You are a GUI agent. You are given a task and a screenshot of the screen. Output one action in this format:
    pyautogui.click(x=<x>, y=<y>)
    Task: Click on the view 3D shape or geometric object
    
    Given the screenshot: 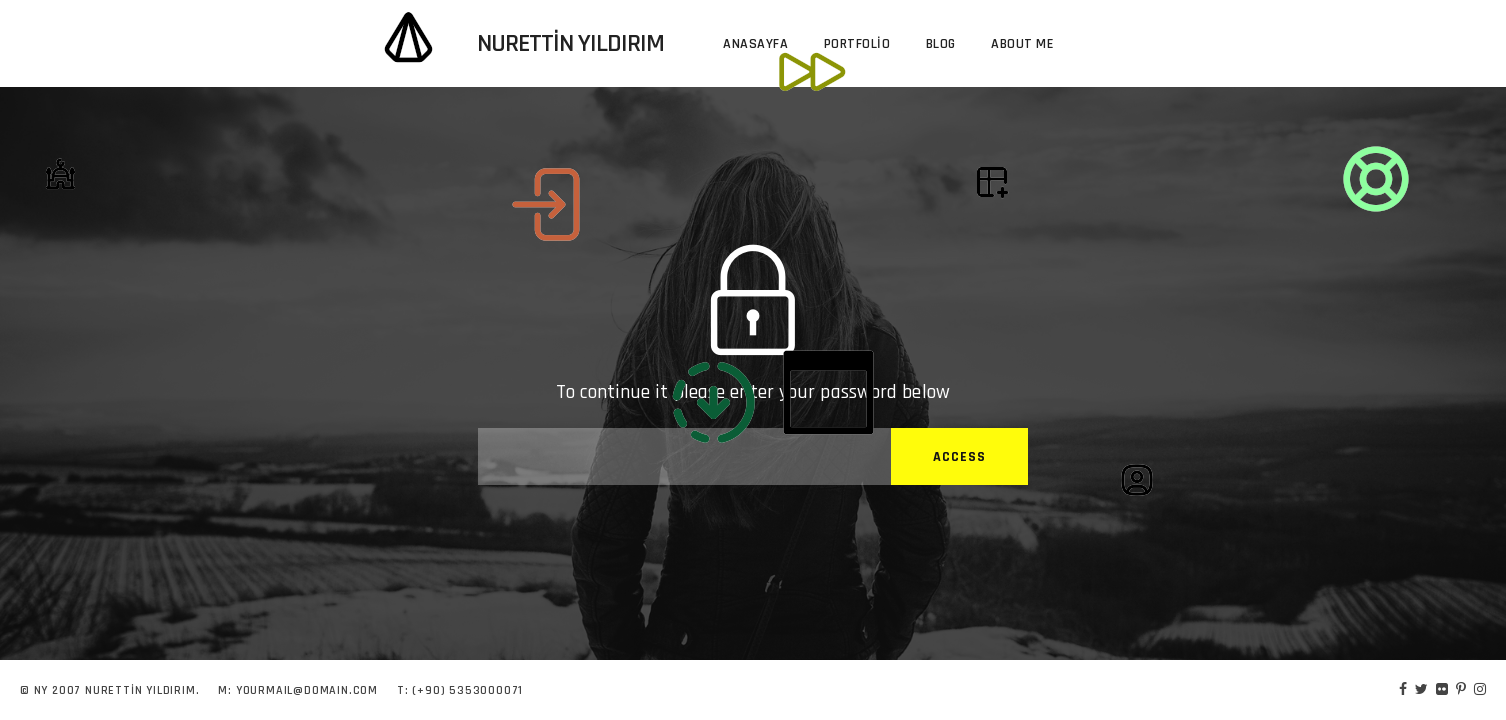 What is the action you would take?
    pyautogui.click(x=408, y=38)
    